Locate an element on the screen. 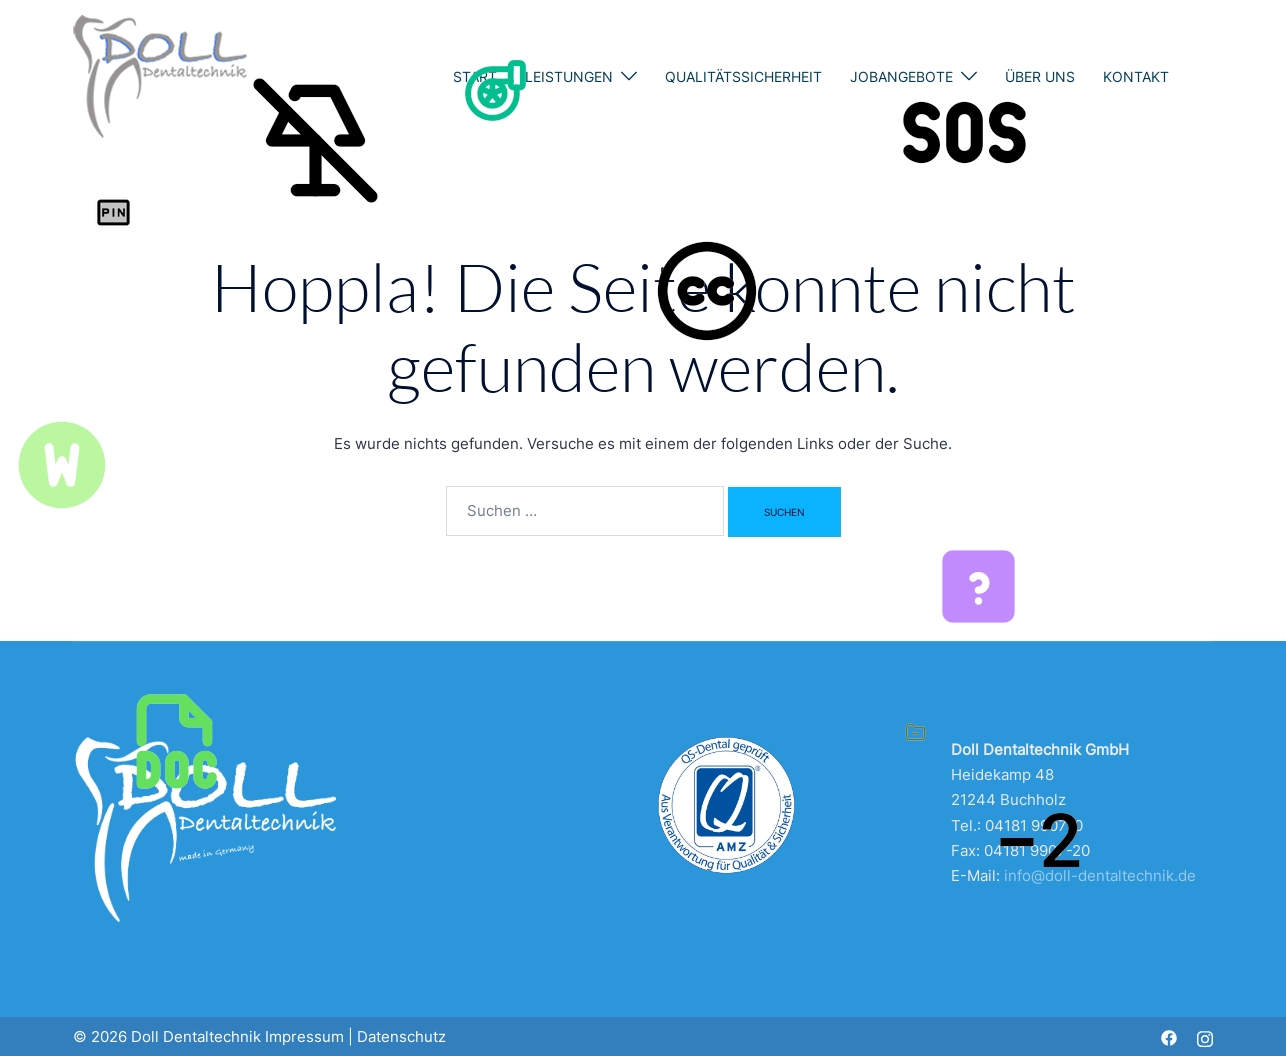 This screenshot has height=1056, width=1286. Wikipedia or Wikimedia app shortcut is located at coordinates (62, 465).